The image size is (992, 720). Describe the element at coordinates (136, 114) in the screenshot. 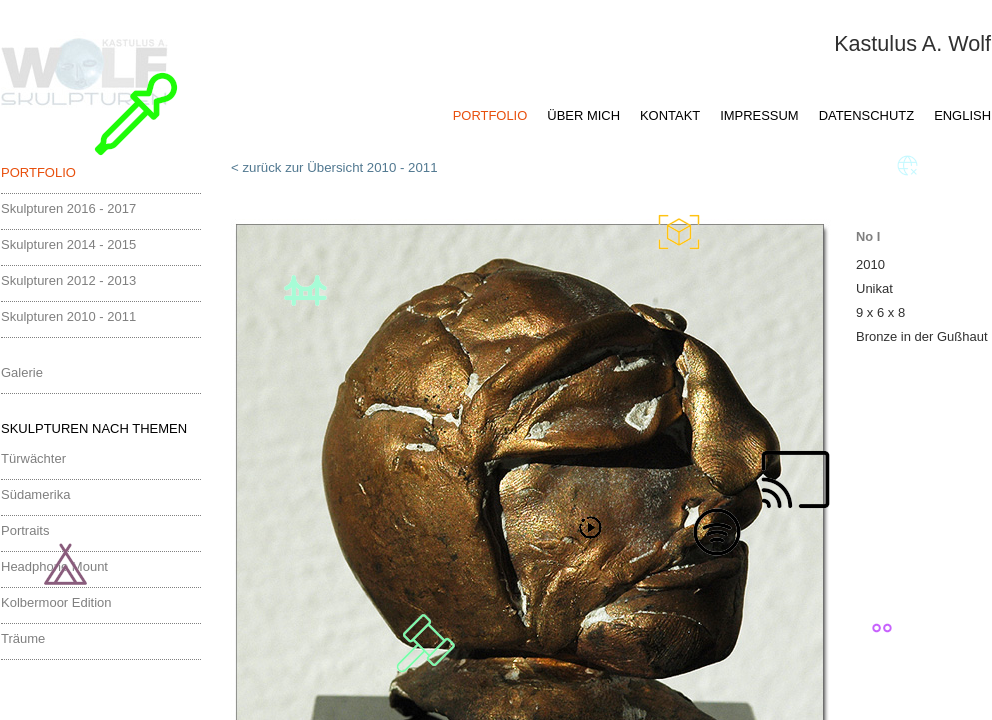

I see `select a color from the canvas` at that location.